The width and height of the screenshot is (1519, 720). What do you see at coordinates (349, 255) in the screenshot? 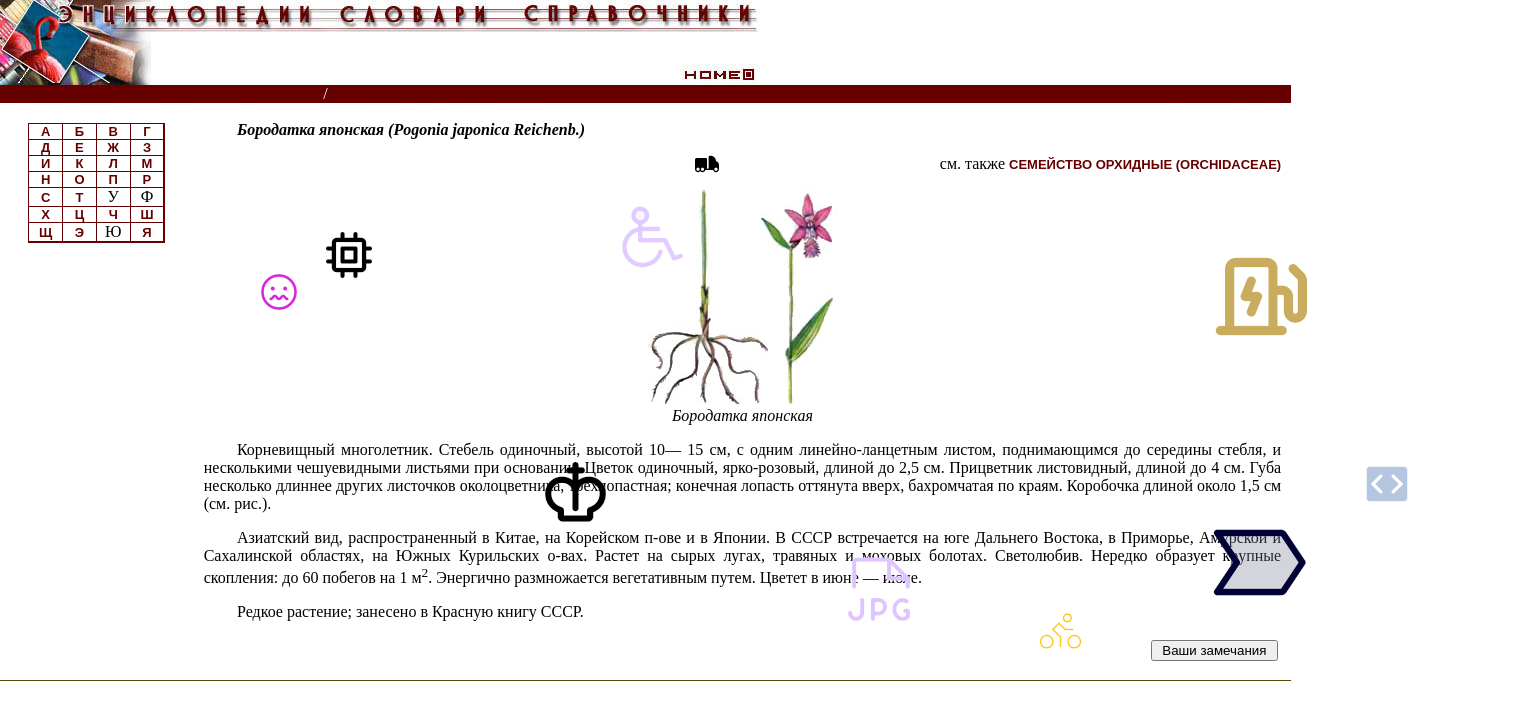
I see `view system or hardware information` at bounding box center [349, 255].